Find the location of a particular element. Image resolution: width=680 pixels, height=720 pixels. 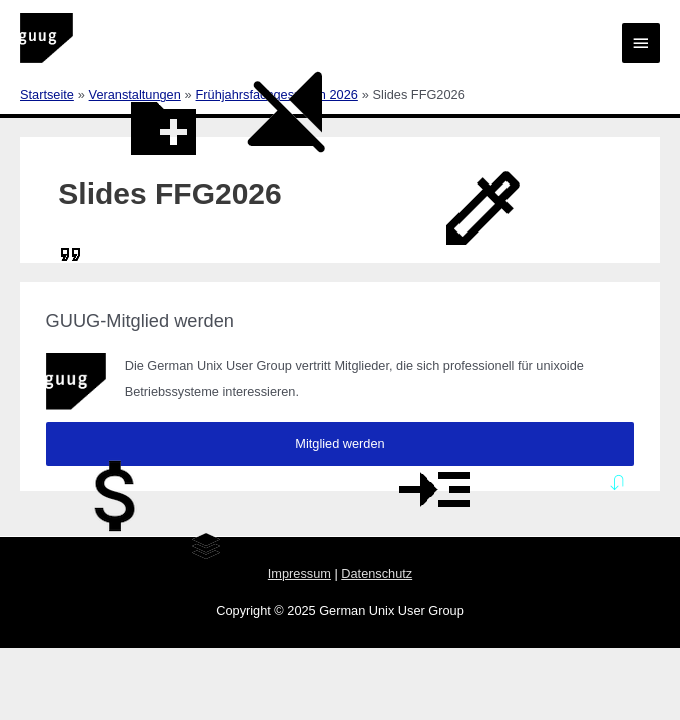

view pricing or payment details is located at coordinates (117, 496).